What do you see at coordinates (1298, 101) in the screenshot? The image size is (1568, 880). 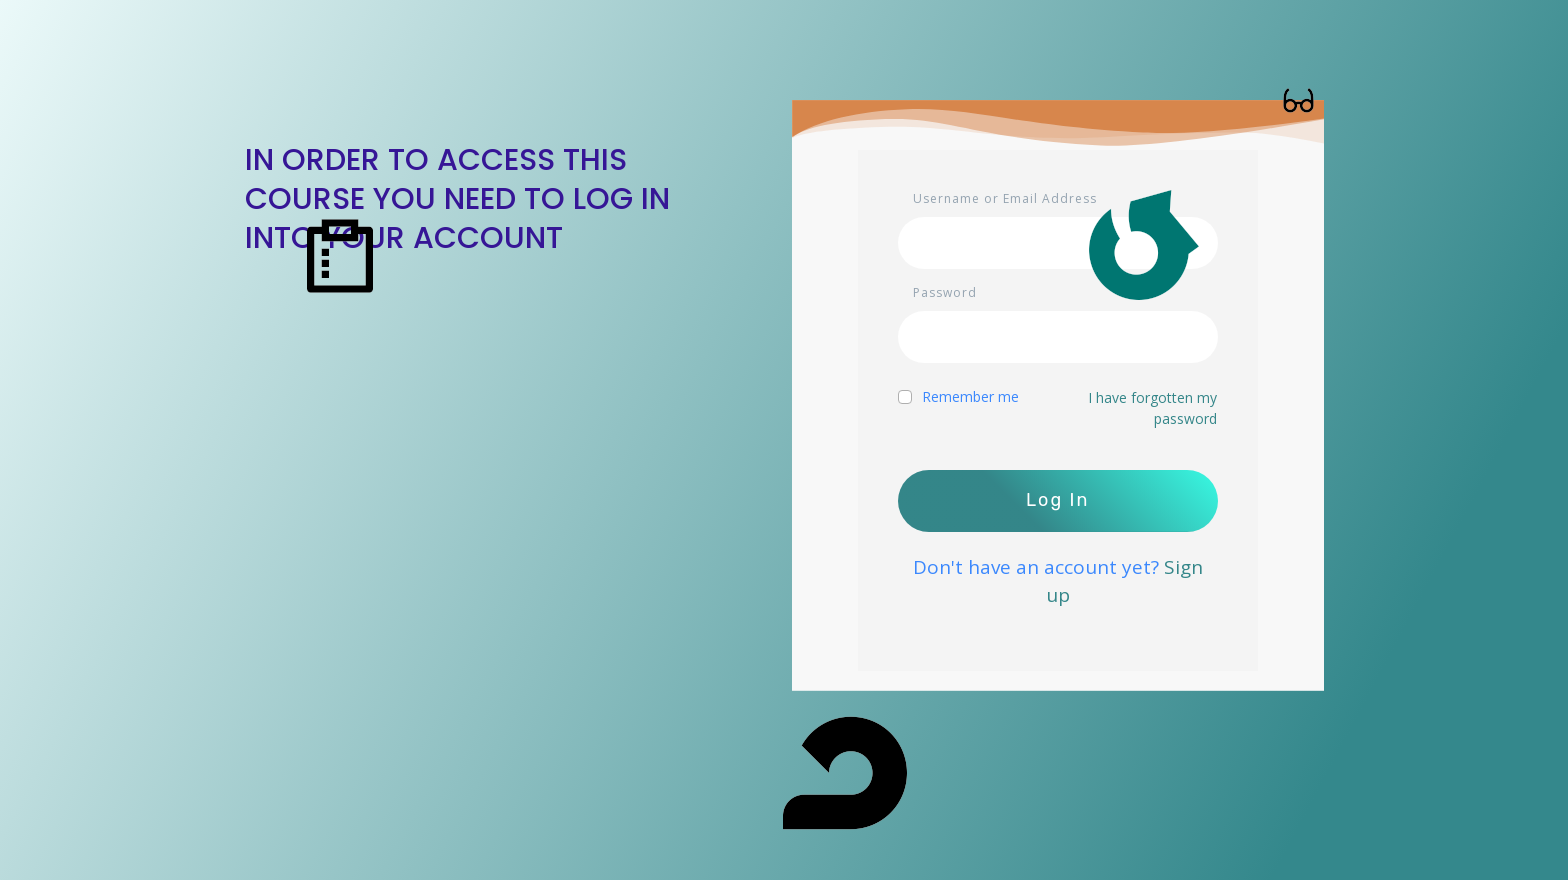 I see `enable reading or accessibility mode` at bounding box center [1298, 101].